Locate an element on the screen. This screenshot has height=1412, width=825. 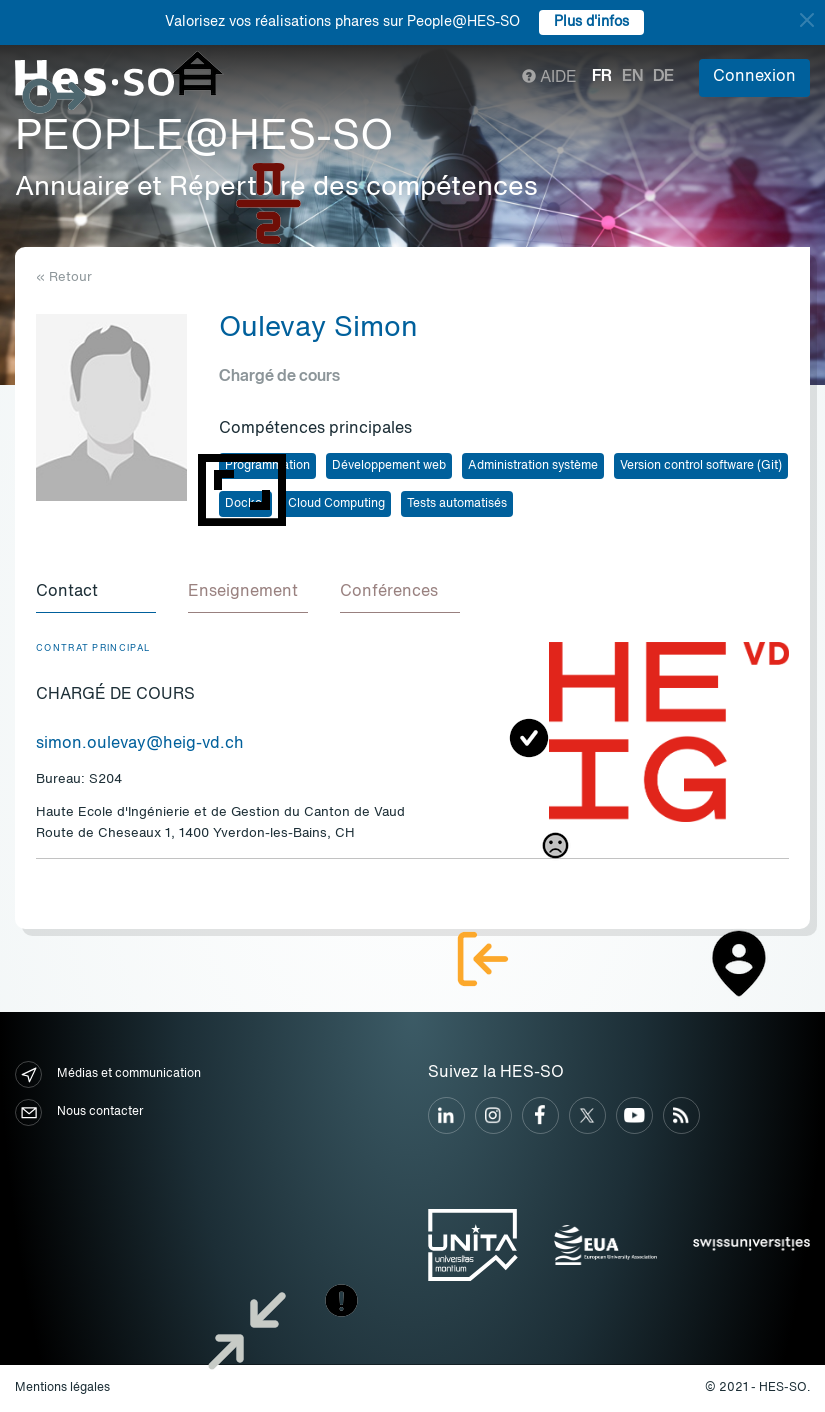
represents the mathematical constant π/2 (pi divided by 2) is located at coordinates (268, 203).